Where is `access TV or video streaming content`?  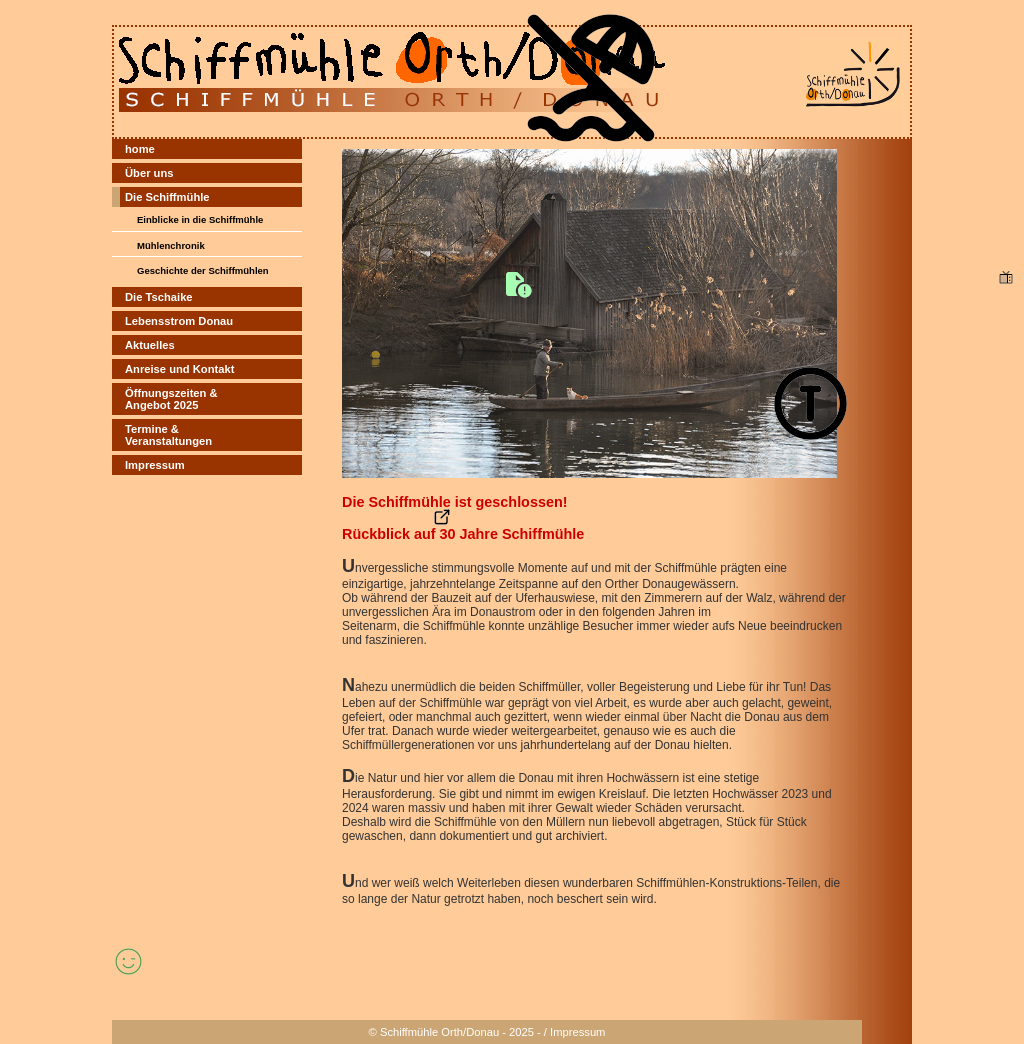
access TV or video streaming content is located at coordinates (1006, 278).